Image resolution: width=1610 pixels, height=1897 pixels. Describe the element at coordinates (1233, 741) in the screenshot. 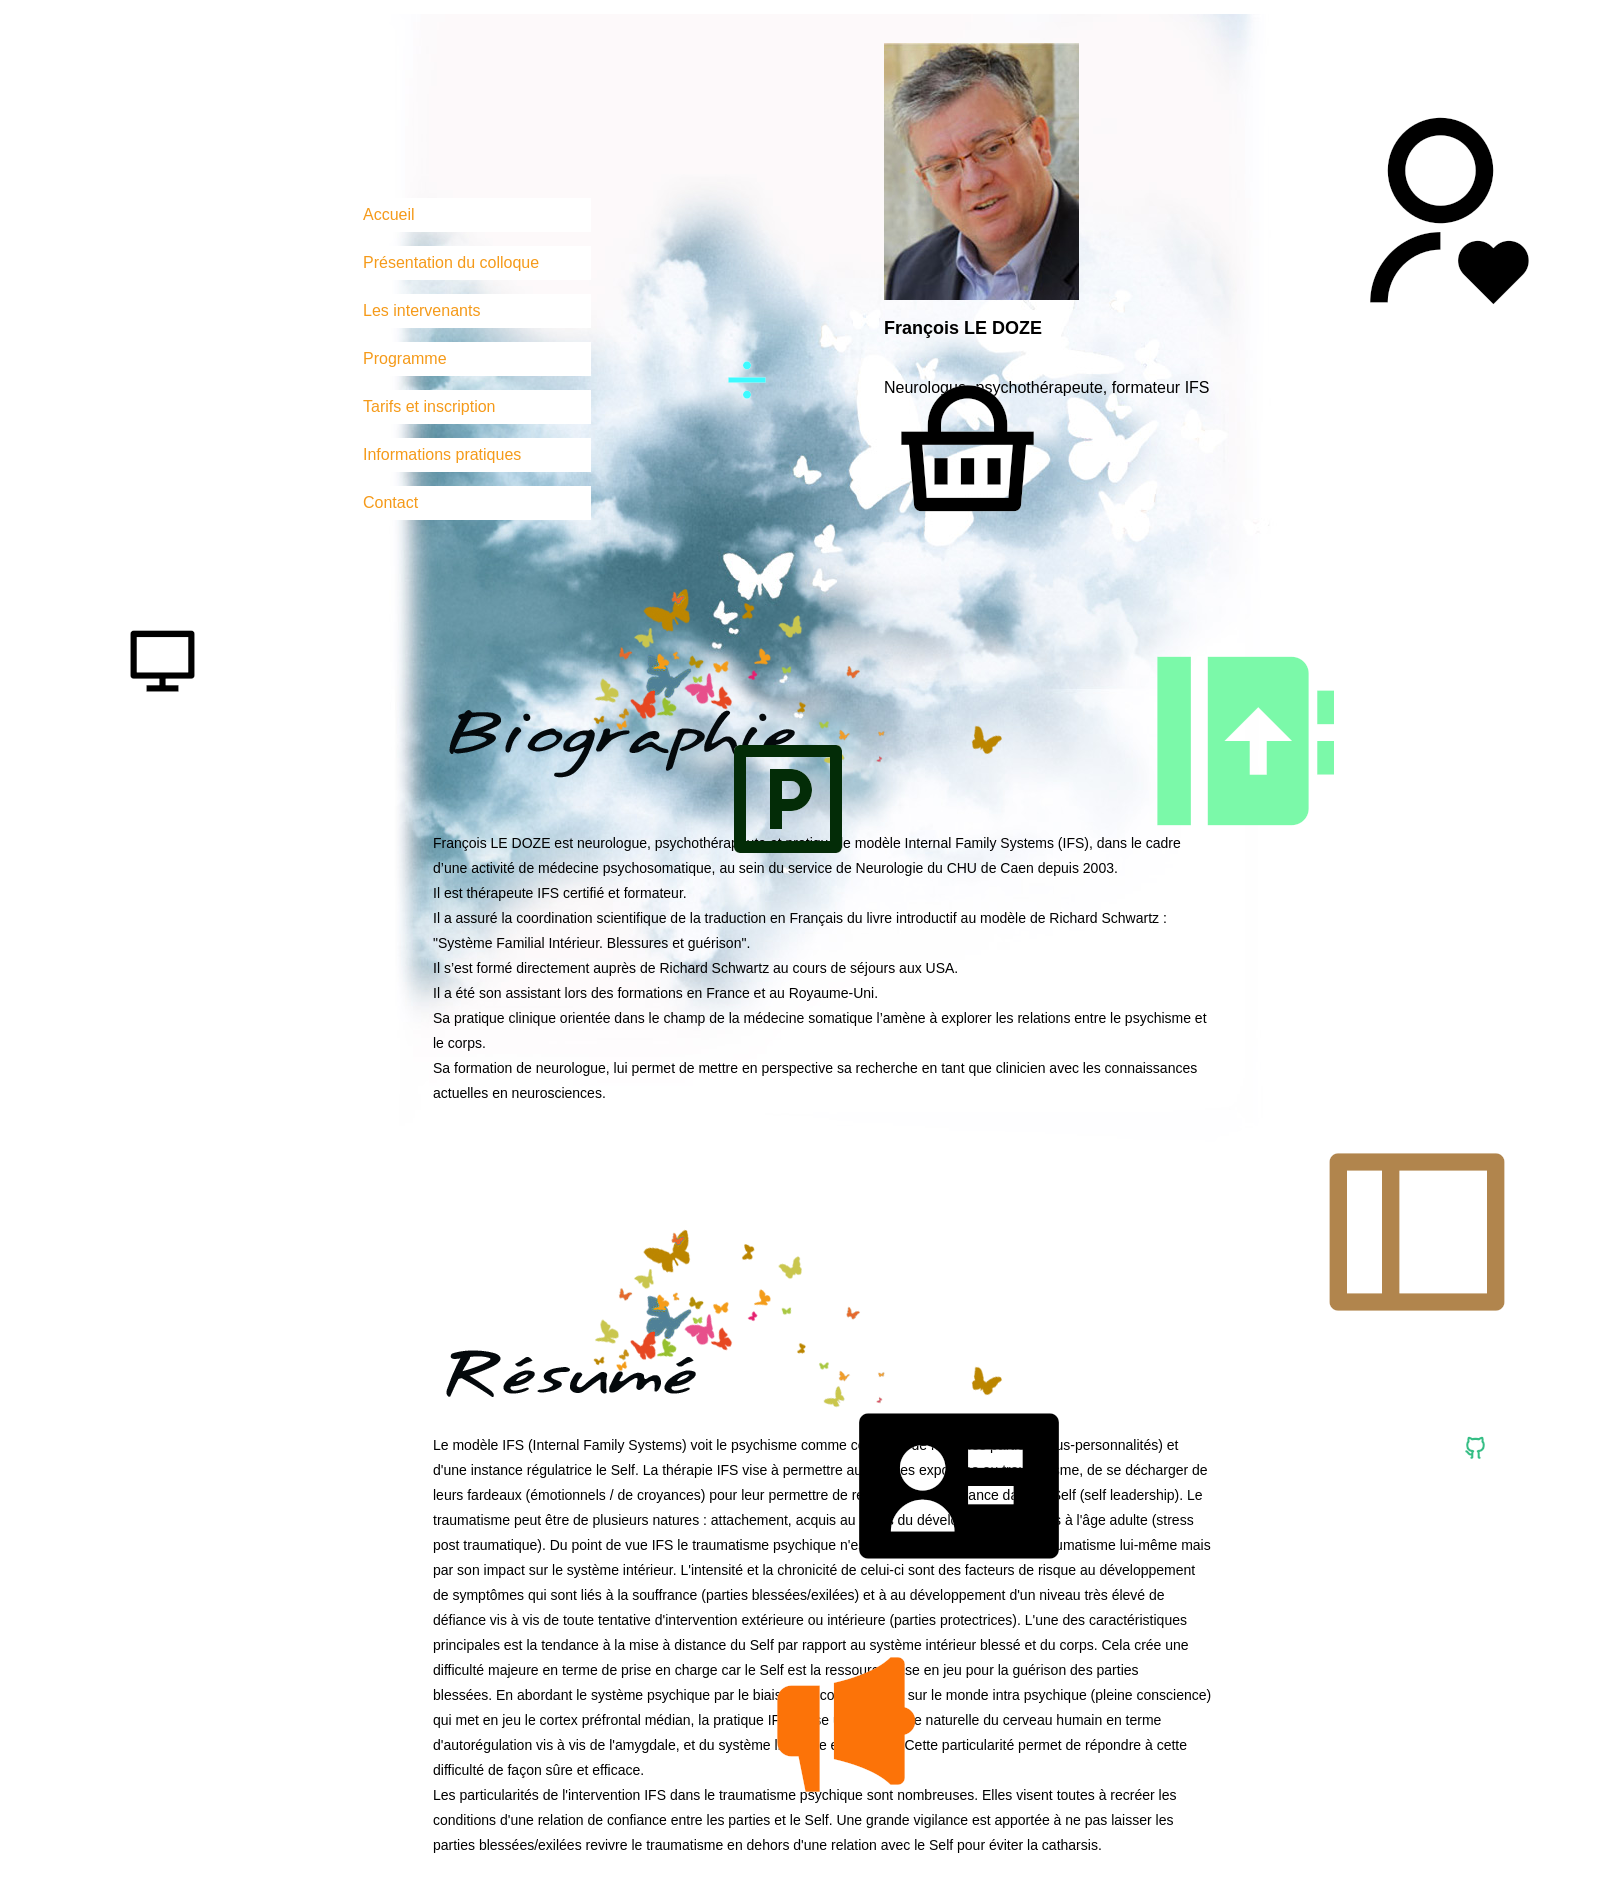

I see `upload contacts from your address book` at that location.